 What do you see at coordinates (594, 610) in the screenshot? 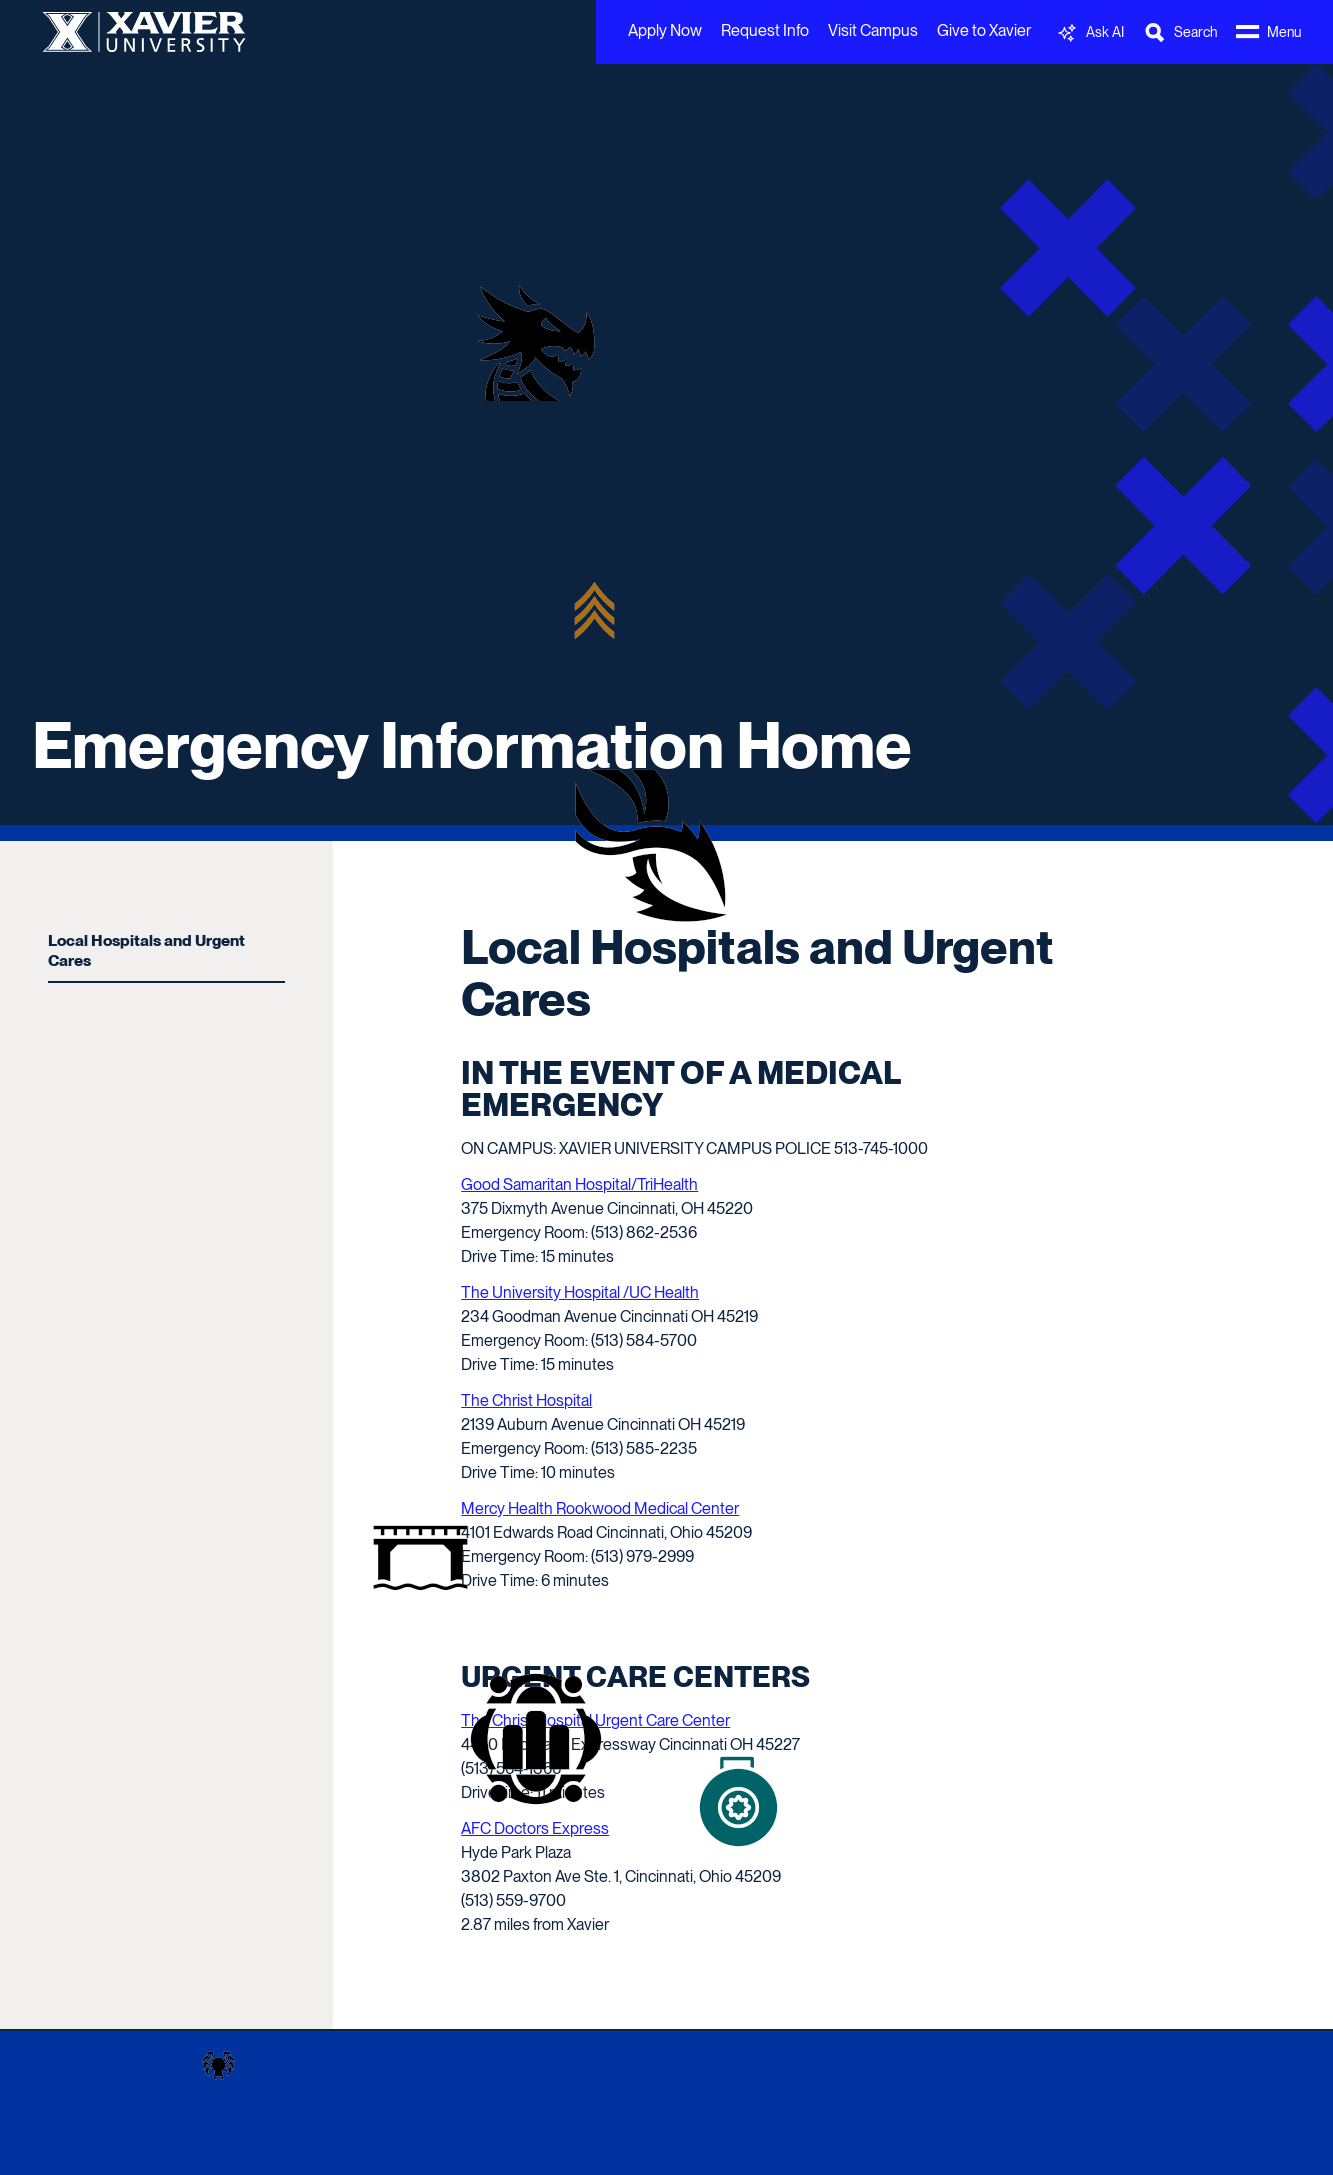
I see `indicates sergeant rank or military status` at bounding box center [594, 610].